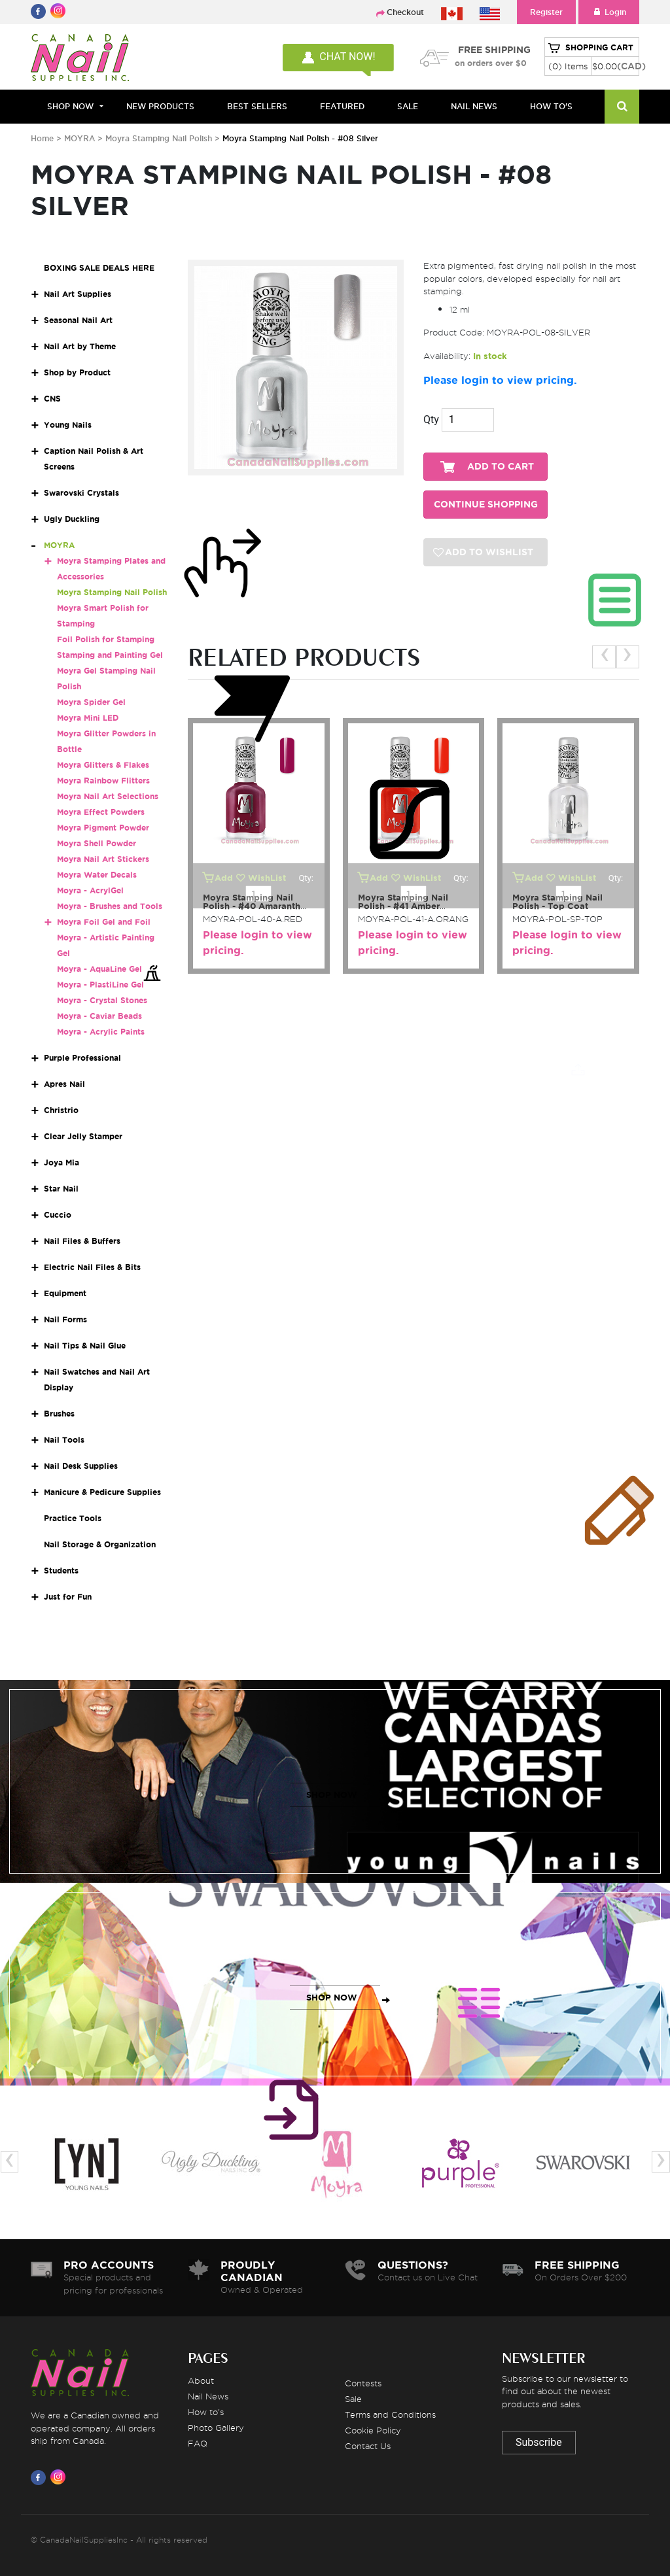 Image resolution: width=670 pixels, height=2576 pixels. Describe the element at coordinates (219, 566) in the screenshot. I see `swipe right to continue or proceed` at that location.